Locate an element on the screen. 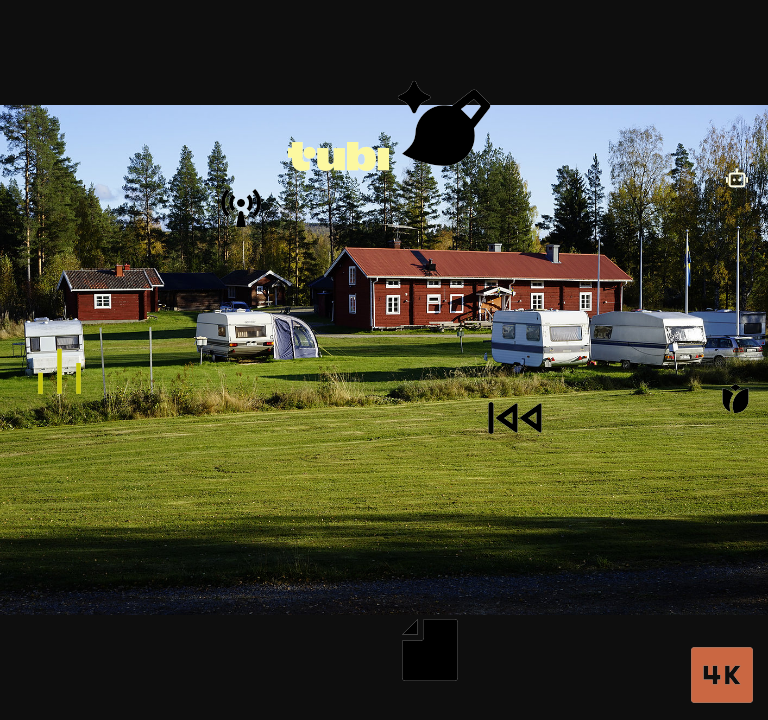 The width and height of the screenshot is (768, 720). access AI or chatbot features is located at coordinates (737, 179).